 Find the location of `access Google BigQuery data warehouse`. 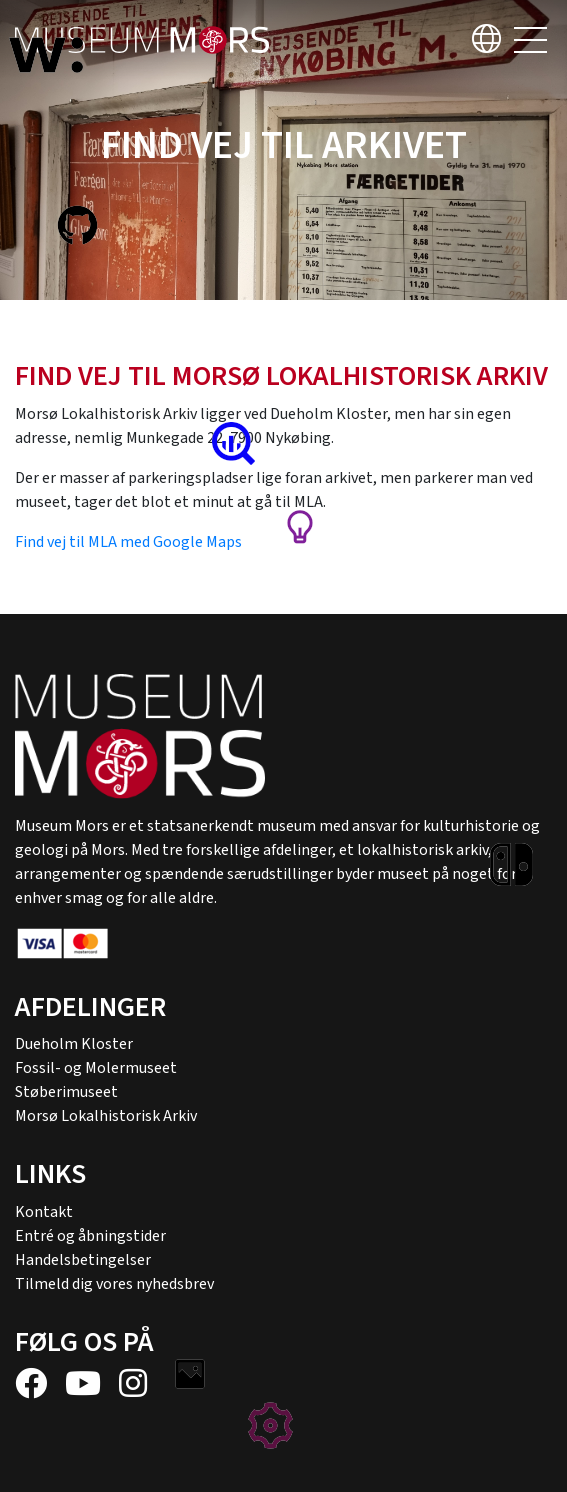

access Google BigQuery data warehouse is located at coordinates (233, 443).